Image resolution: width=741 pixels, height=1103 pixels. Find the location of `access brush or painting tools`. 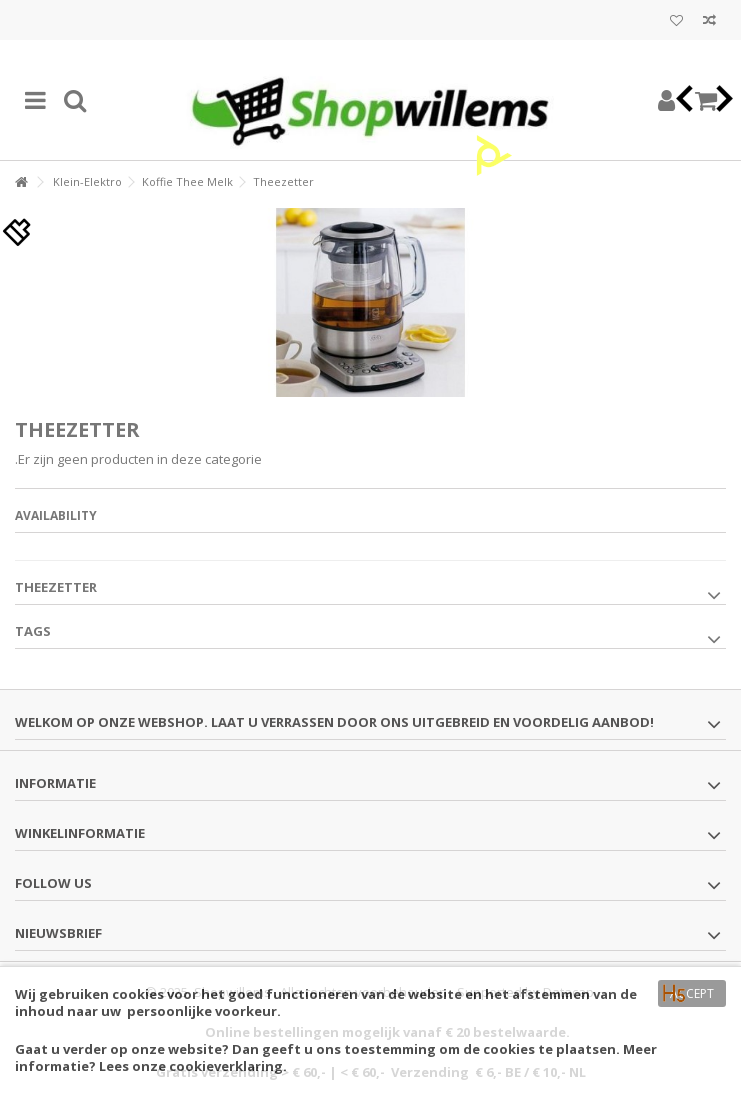

access brush or painting tools is located at coordinates (17, 231).